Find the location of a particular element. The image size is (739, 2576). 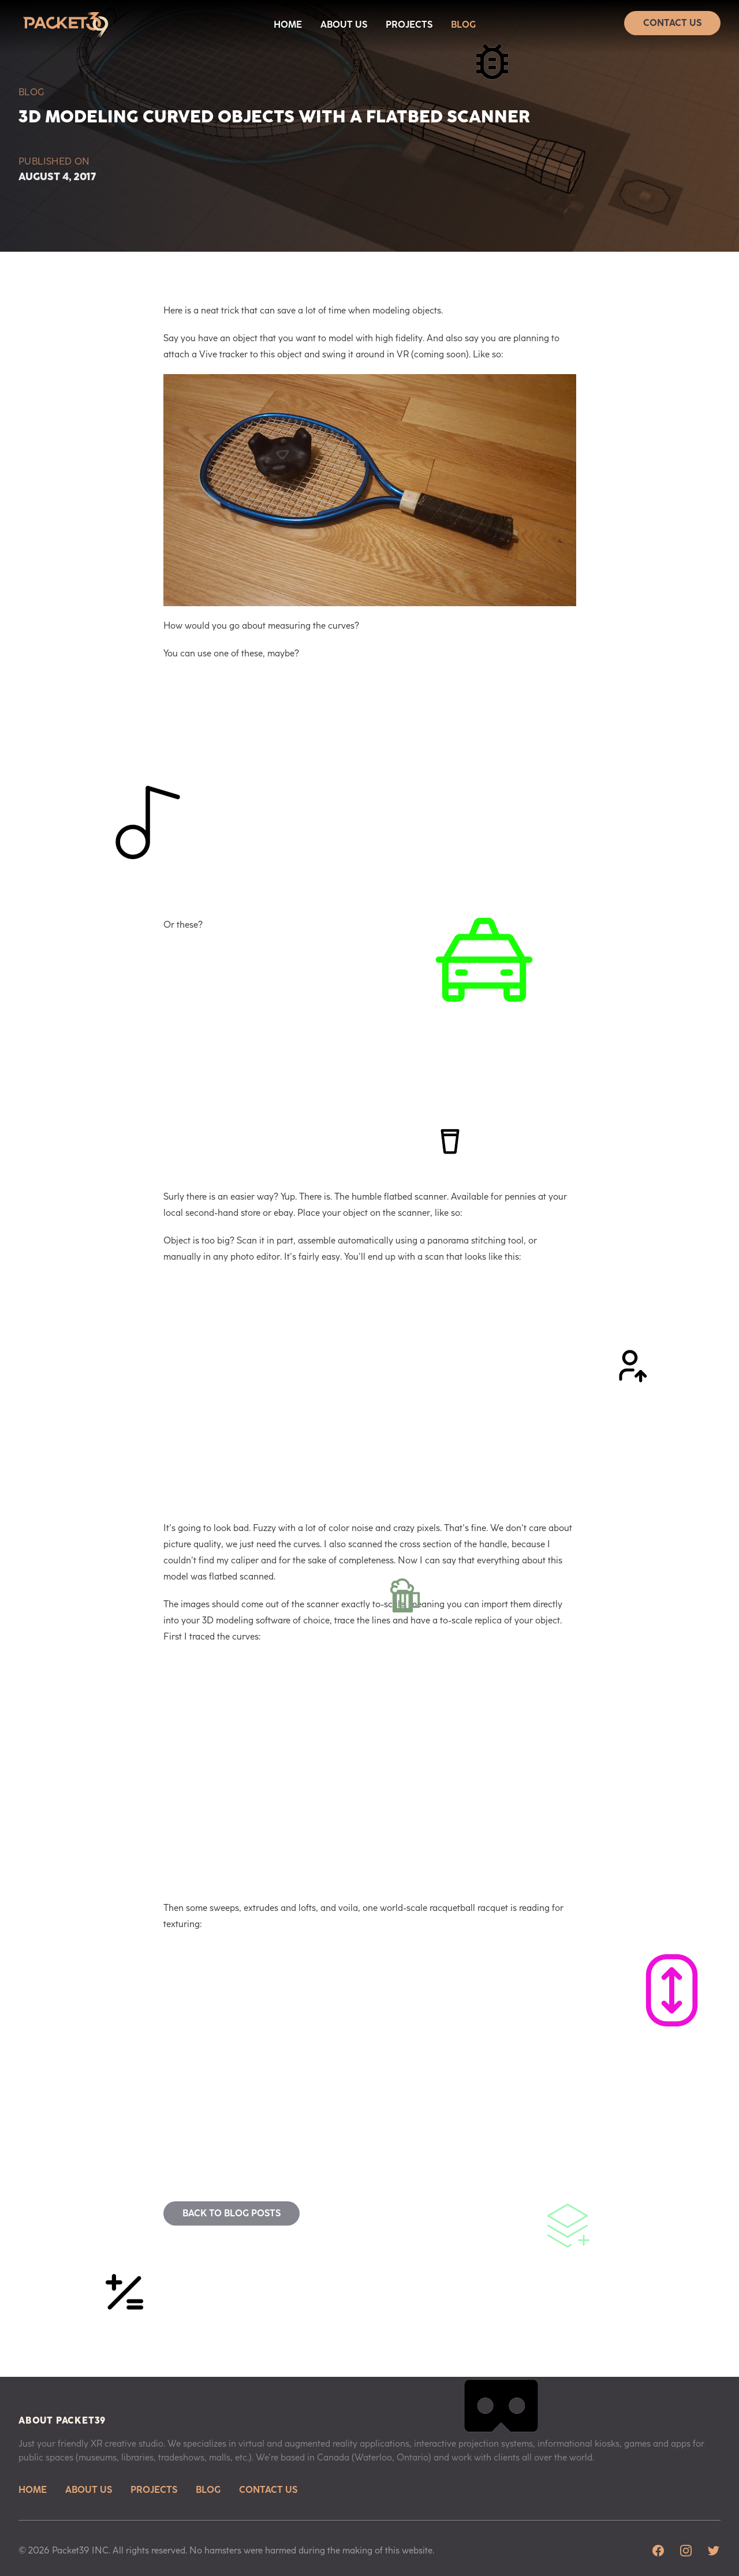

request a taxi or cab ride is located at coordinates (484, 966).